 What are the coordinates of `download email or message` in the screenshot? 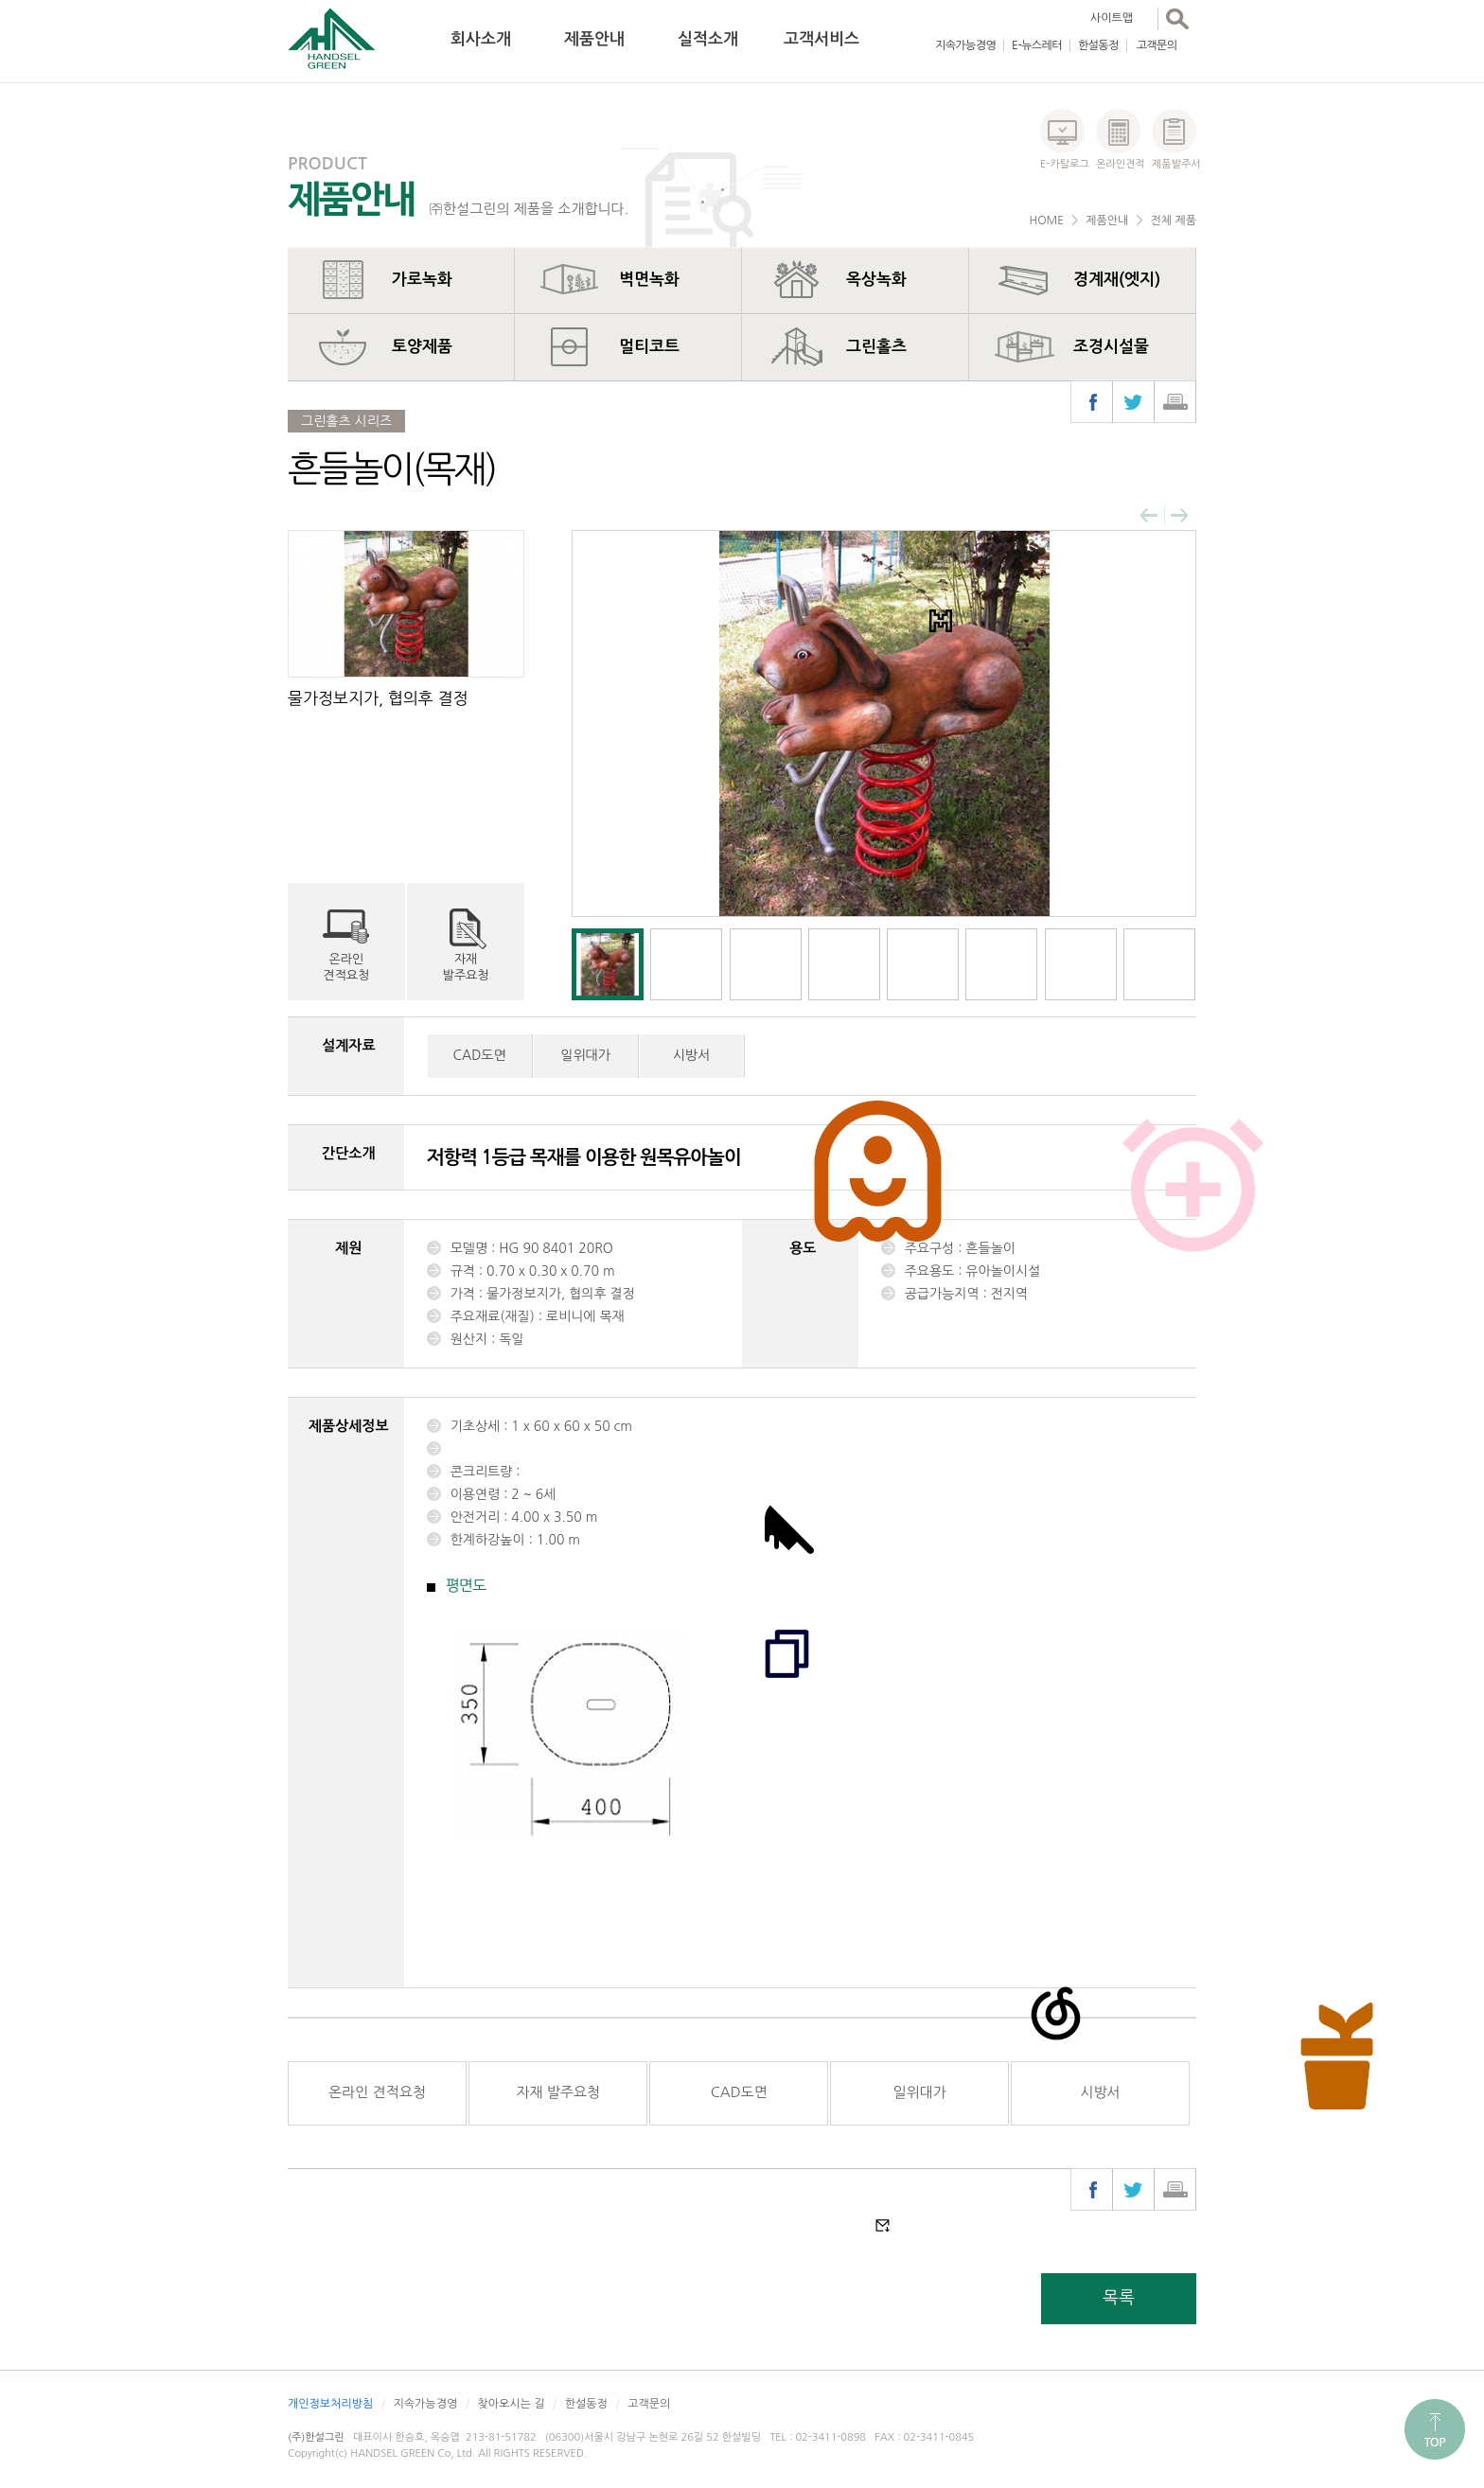 It's located at (882, 2225).